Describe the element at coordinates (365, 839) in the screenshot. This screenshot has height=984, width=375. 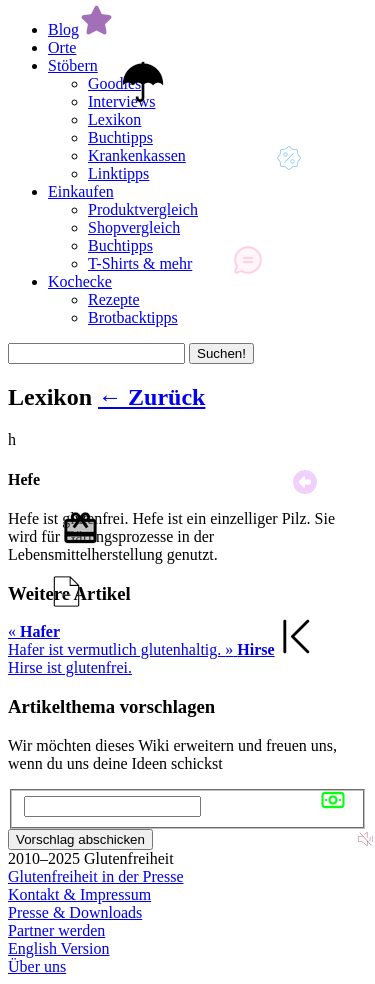
I see `mute audio or sound` at that location.